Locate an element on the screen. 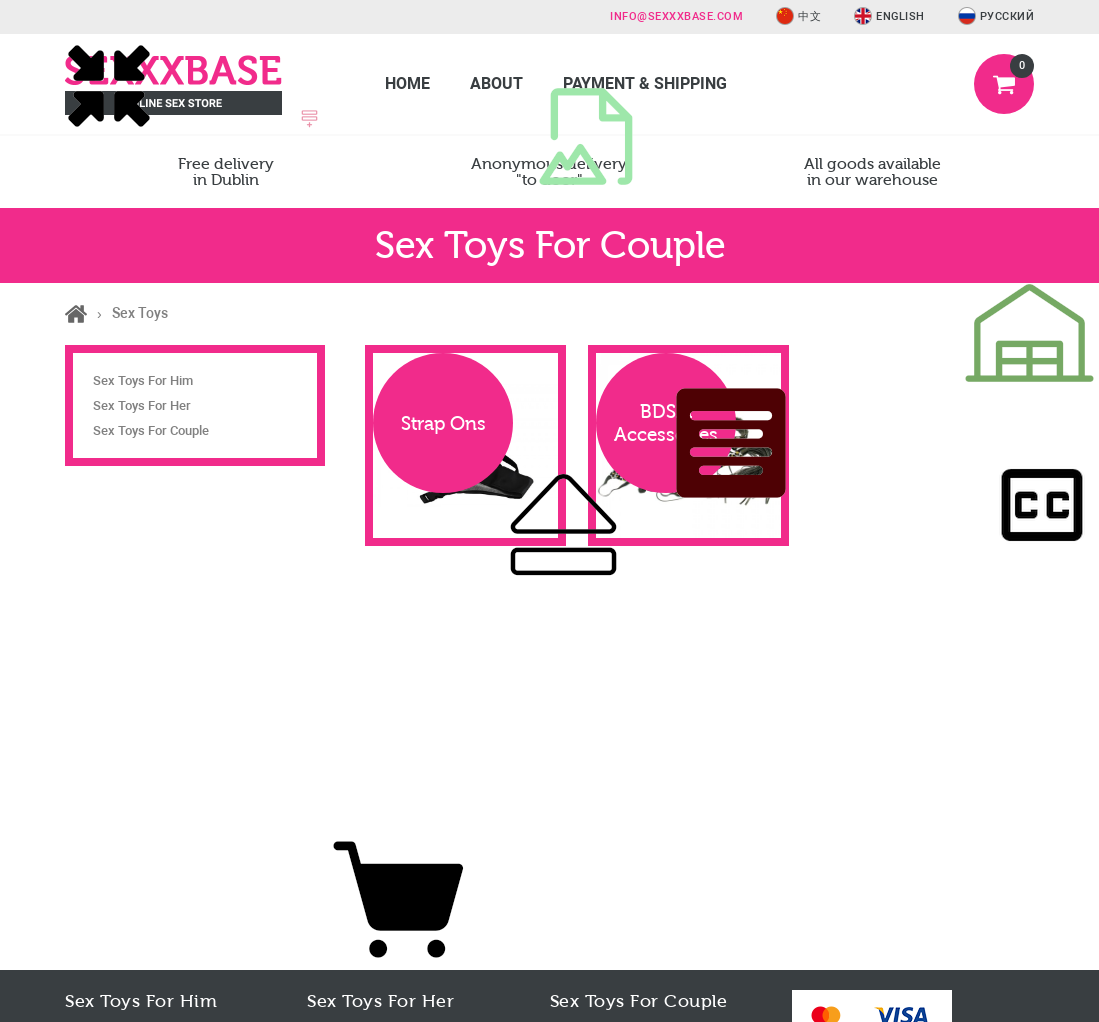  enable closed captions for video content is located at coordinates (1042, 505).